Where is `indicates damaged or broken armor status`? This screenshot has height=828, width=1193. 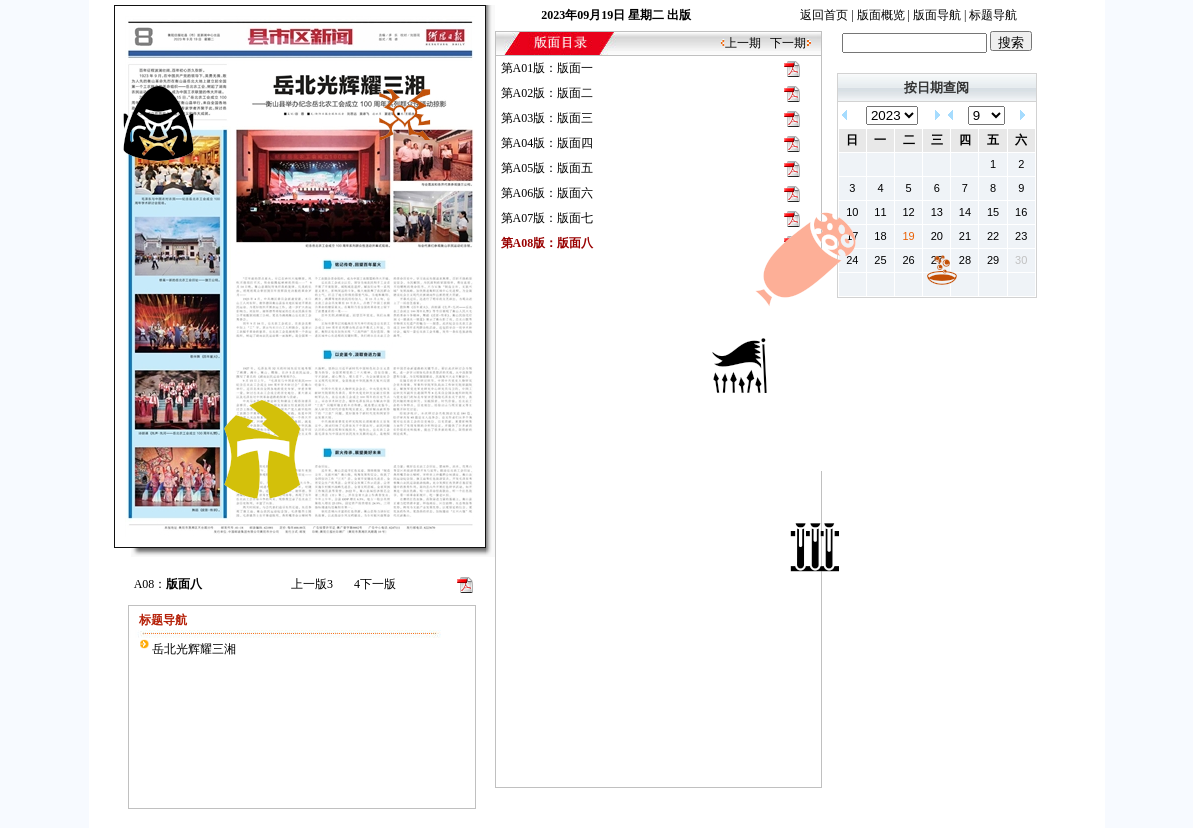
indicates damaged or broken armor status is located at coordinates (262, 450).